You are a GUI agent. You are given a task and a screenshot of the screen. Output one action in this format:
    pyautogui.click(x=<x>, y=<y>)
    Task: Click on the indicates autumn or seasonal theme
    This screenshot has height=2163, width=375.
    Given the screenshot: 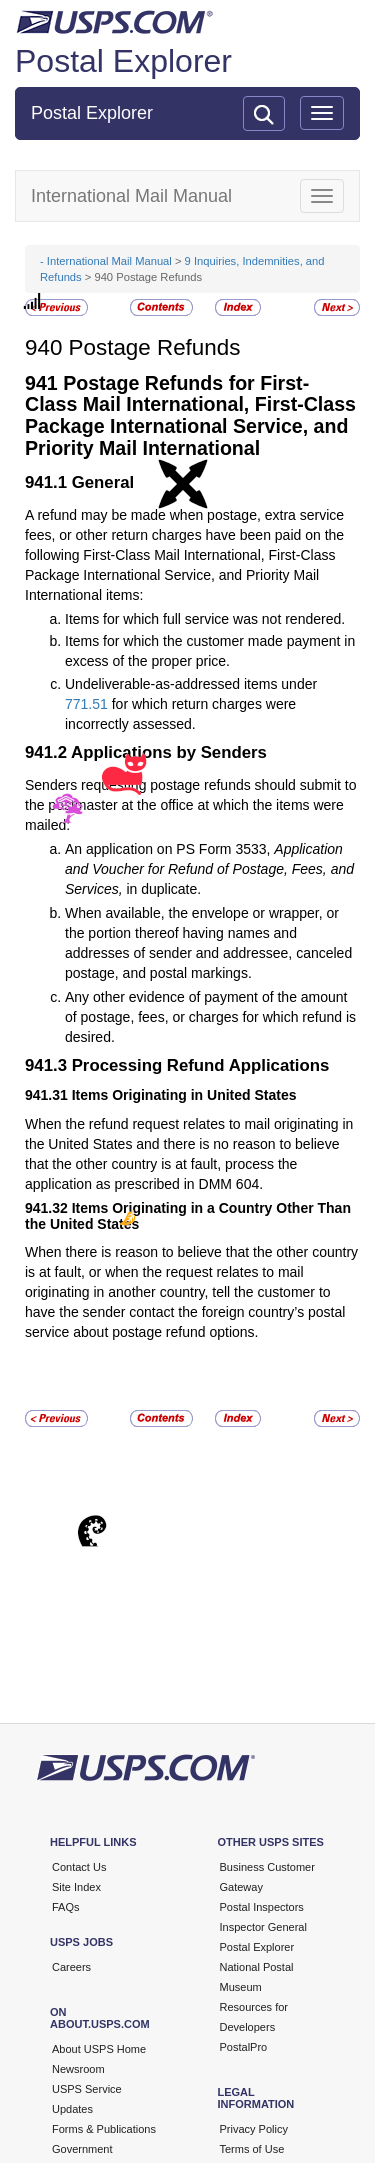 What is the action you would take?
    pyautogui.click(x=127, y=1218)
    